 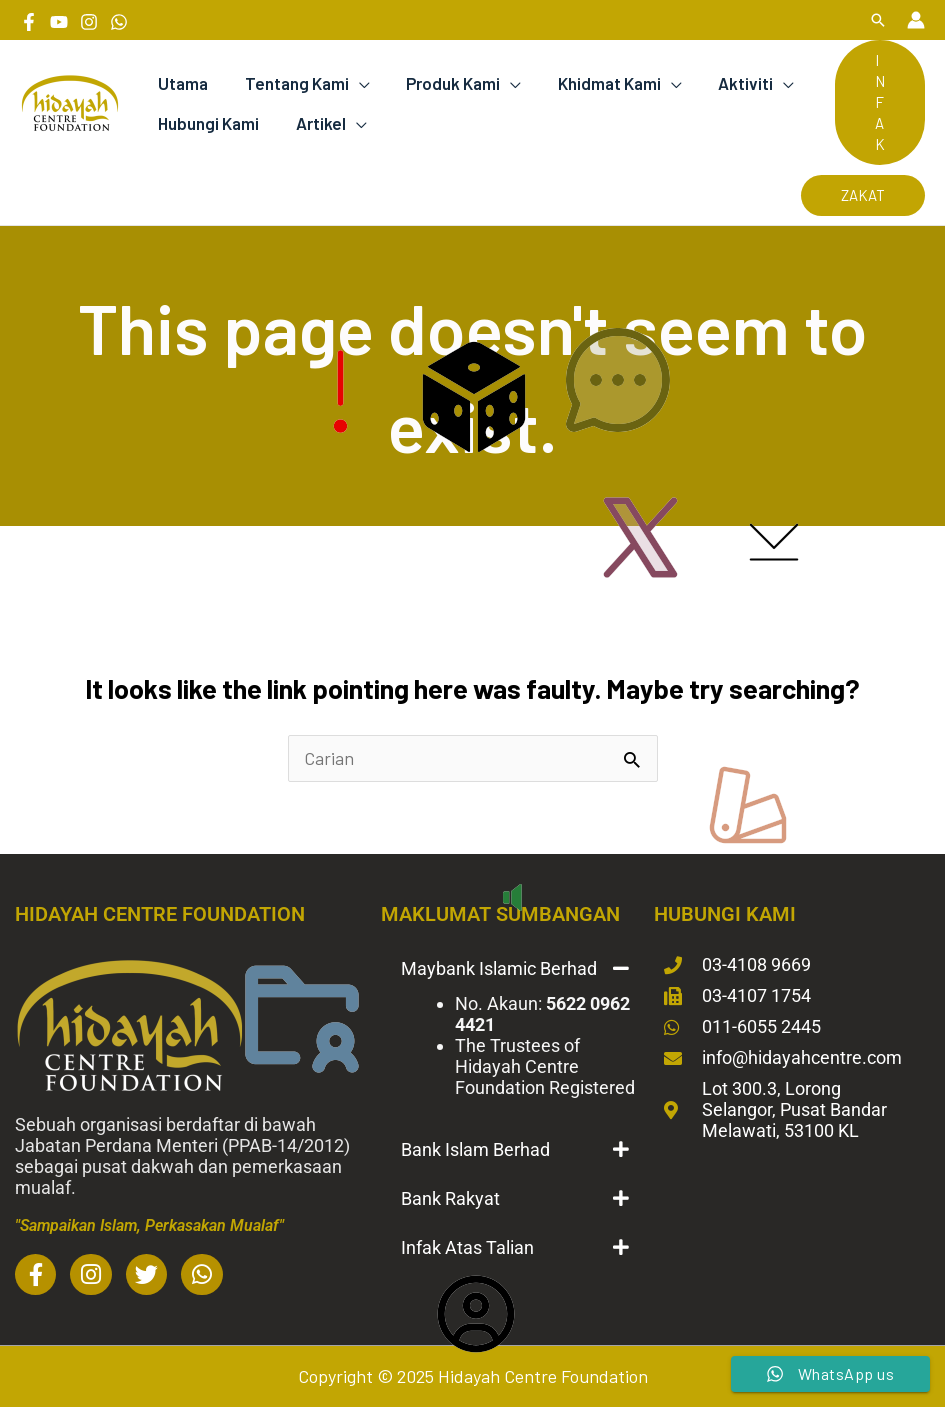 What do you see at coordinates (302, 1016) in the screenshot?
I see `access user files or personal folder` at bounding box center [302, 1016].